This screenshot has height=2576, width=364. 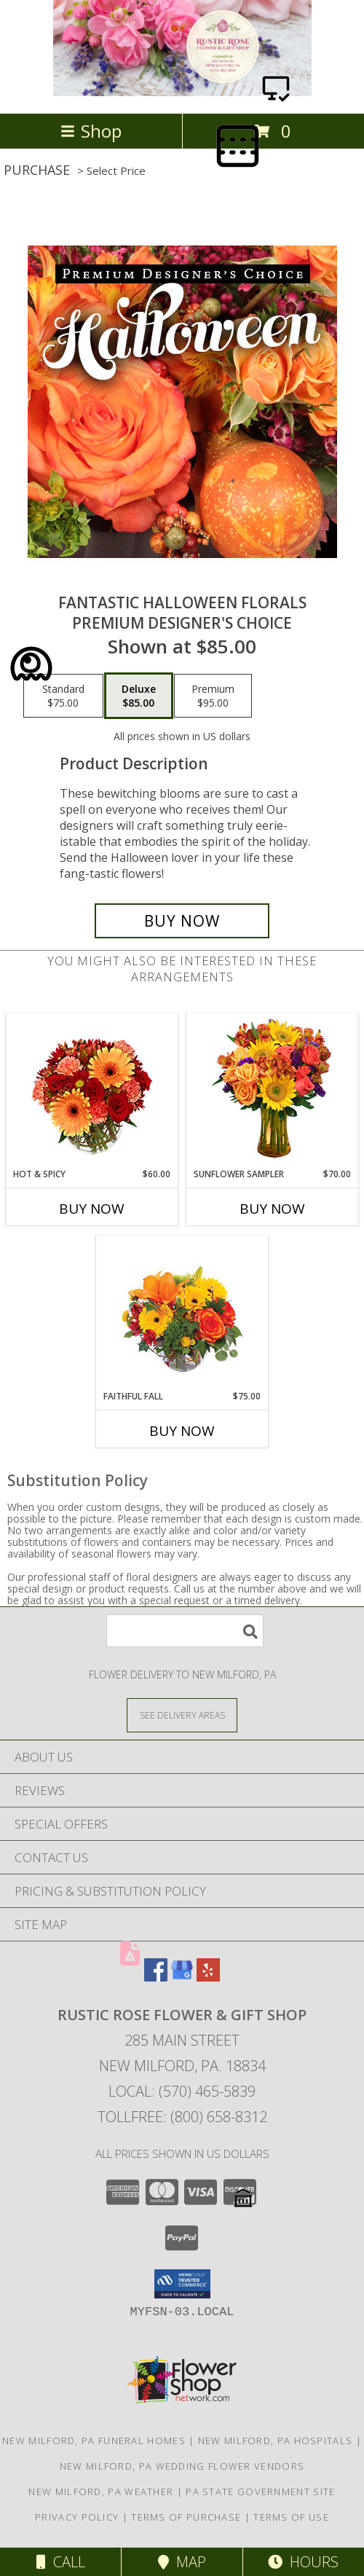 I want to click on view file changes or differences, so click(x=130, y=1953).